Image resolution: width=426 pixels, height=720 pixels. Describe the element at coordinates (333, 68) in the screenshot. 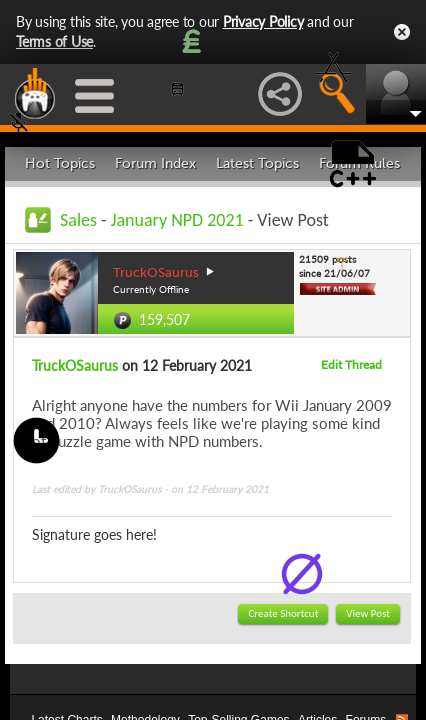

I see `open the app store` at that location.